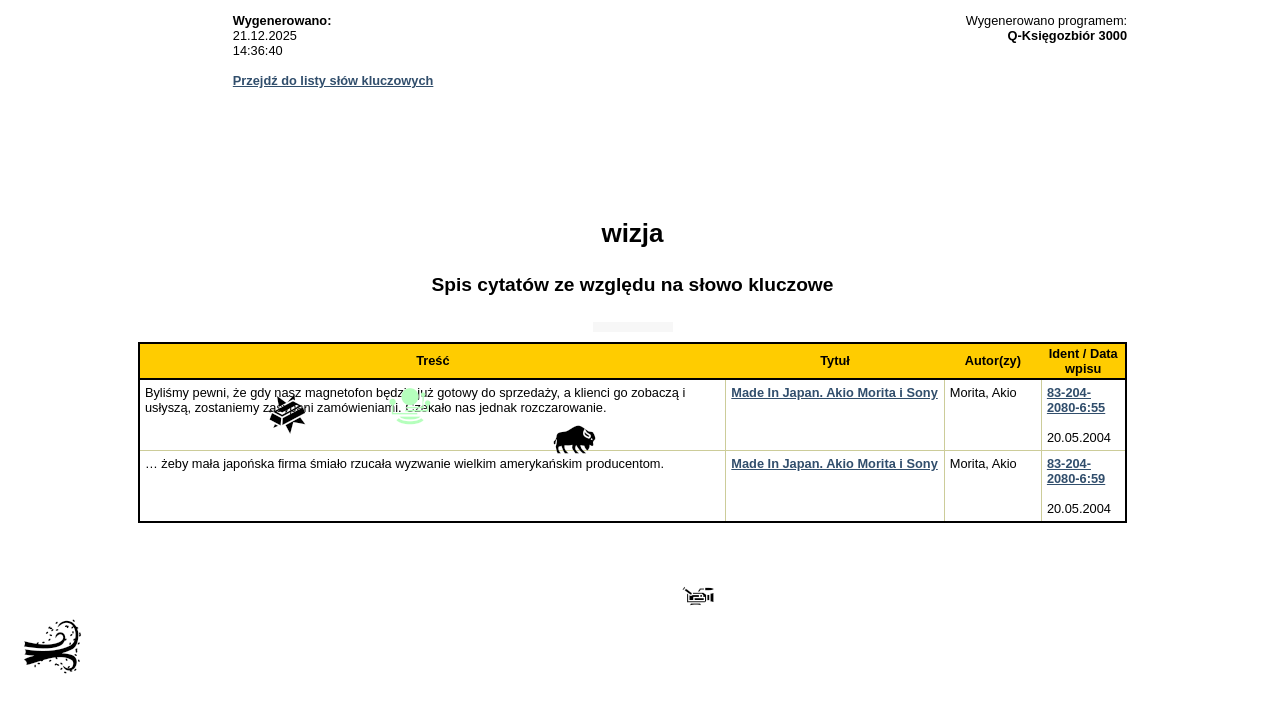 The width and height of the screenshot is (1265, 720). What do you see at coordinates (698, 596) in the screenshot?
I see `start recording video` at bounding box center [698, 596].